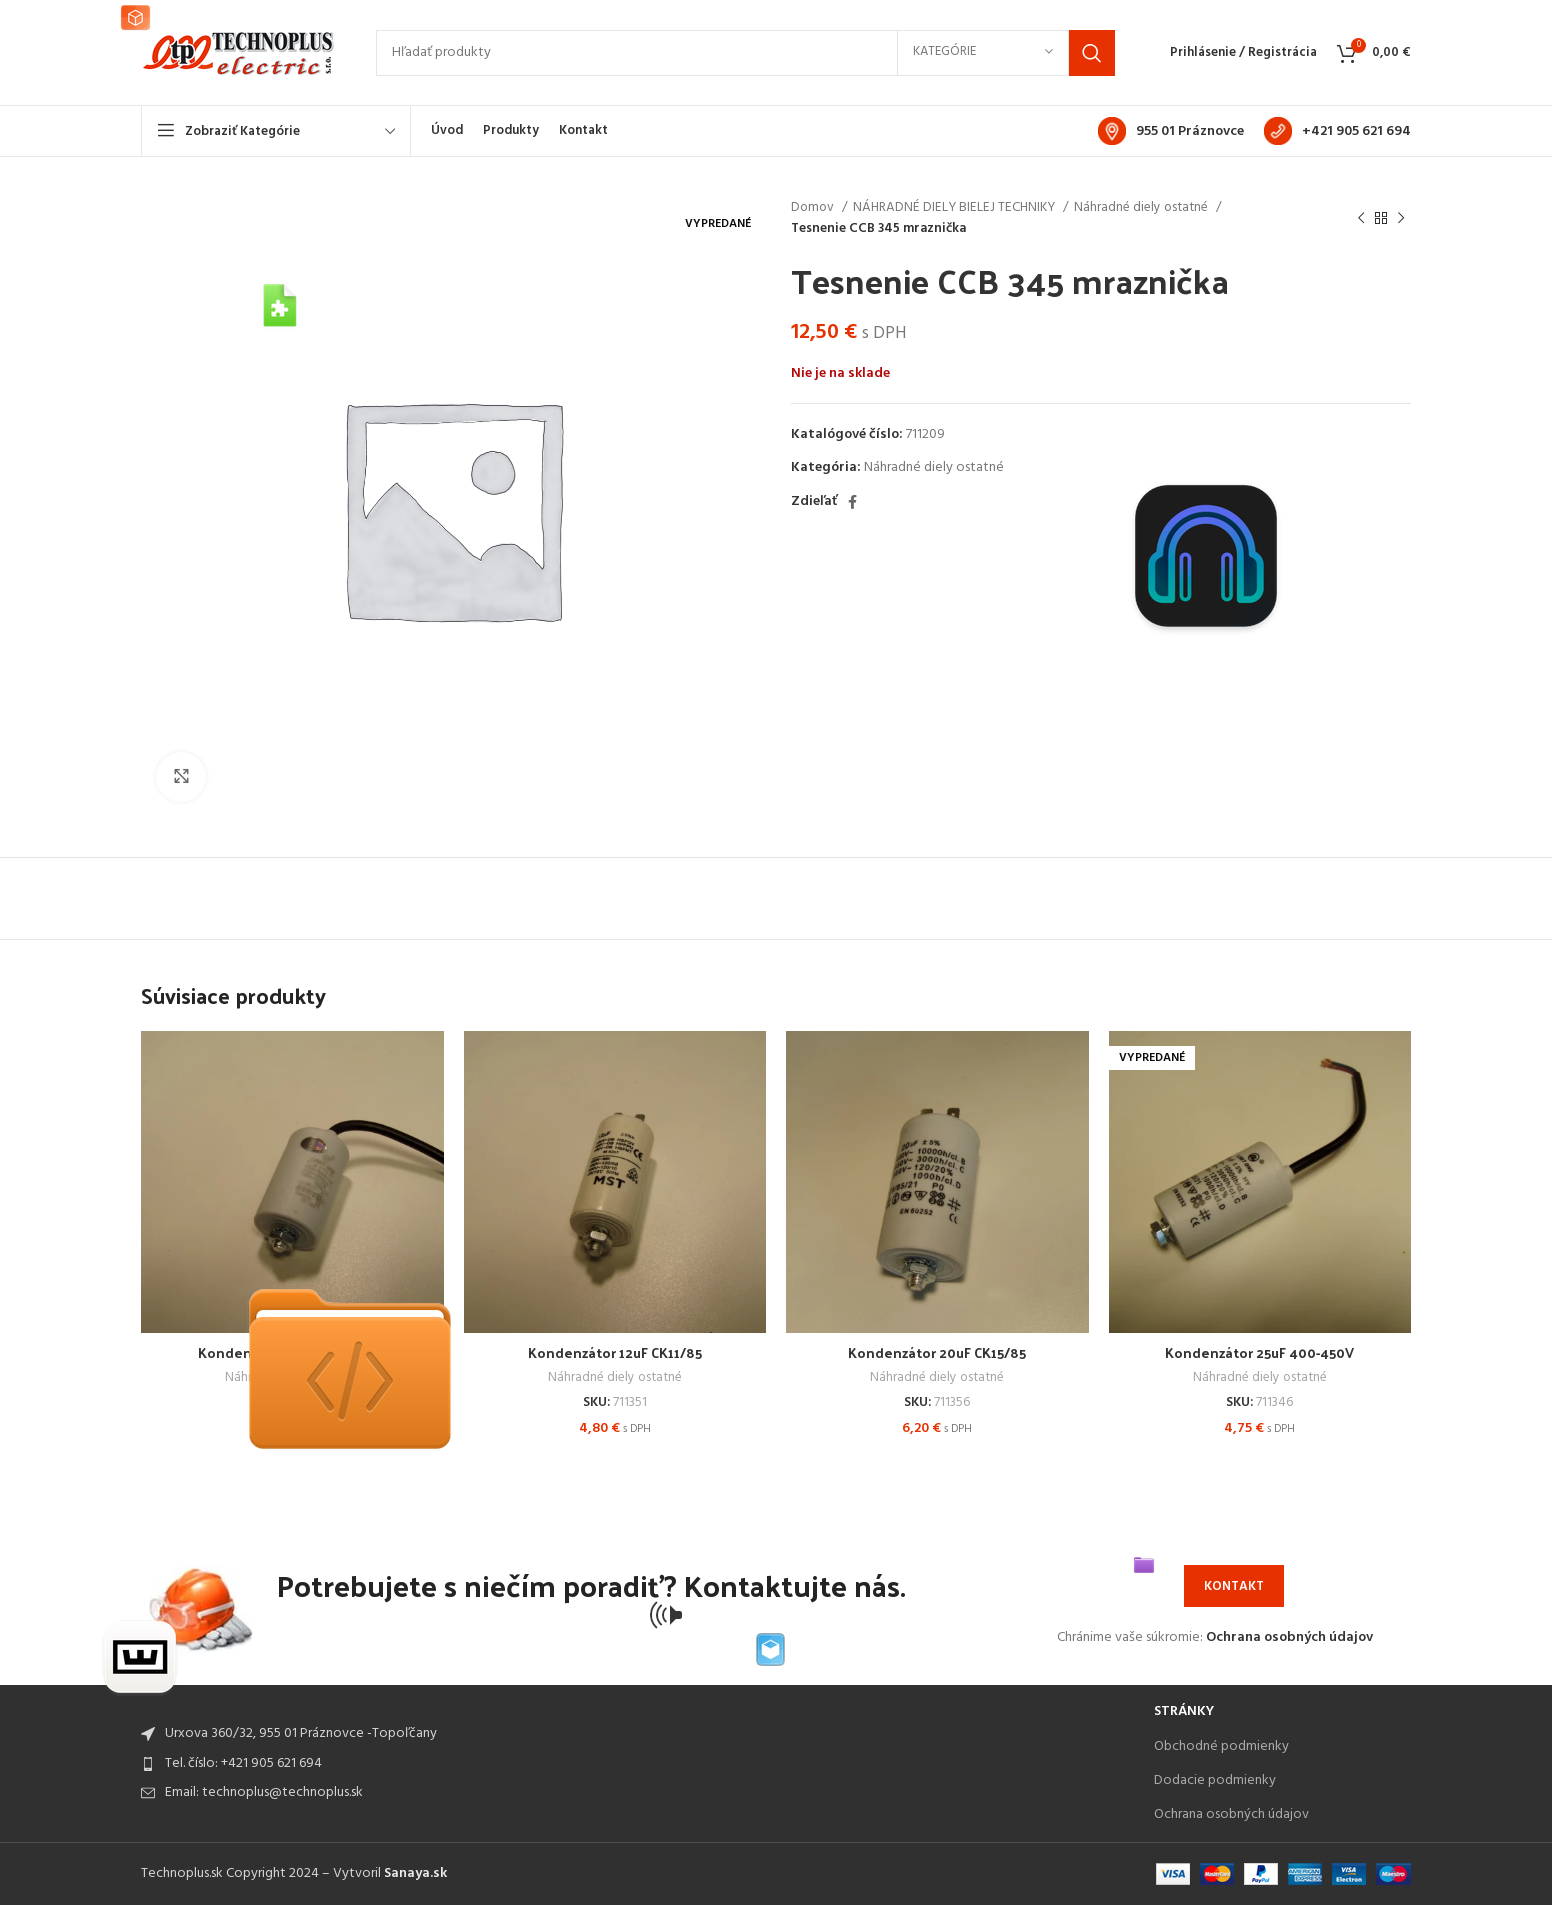  Describe the element at coordinates (140, 1657) in the screenshot. I see `open wootility keyboard configuration app` at that location.